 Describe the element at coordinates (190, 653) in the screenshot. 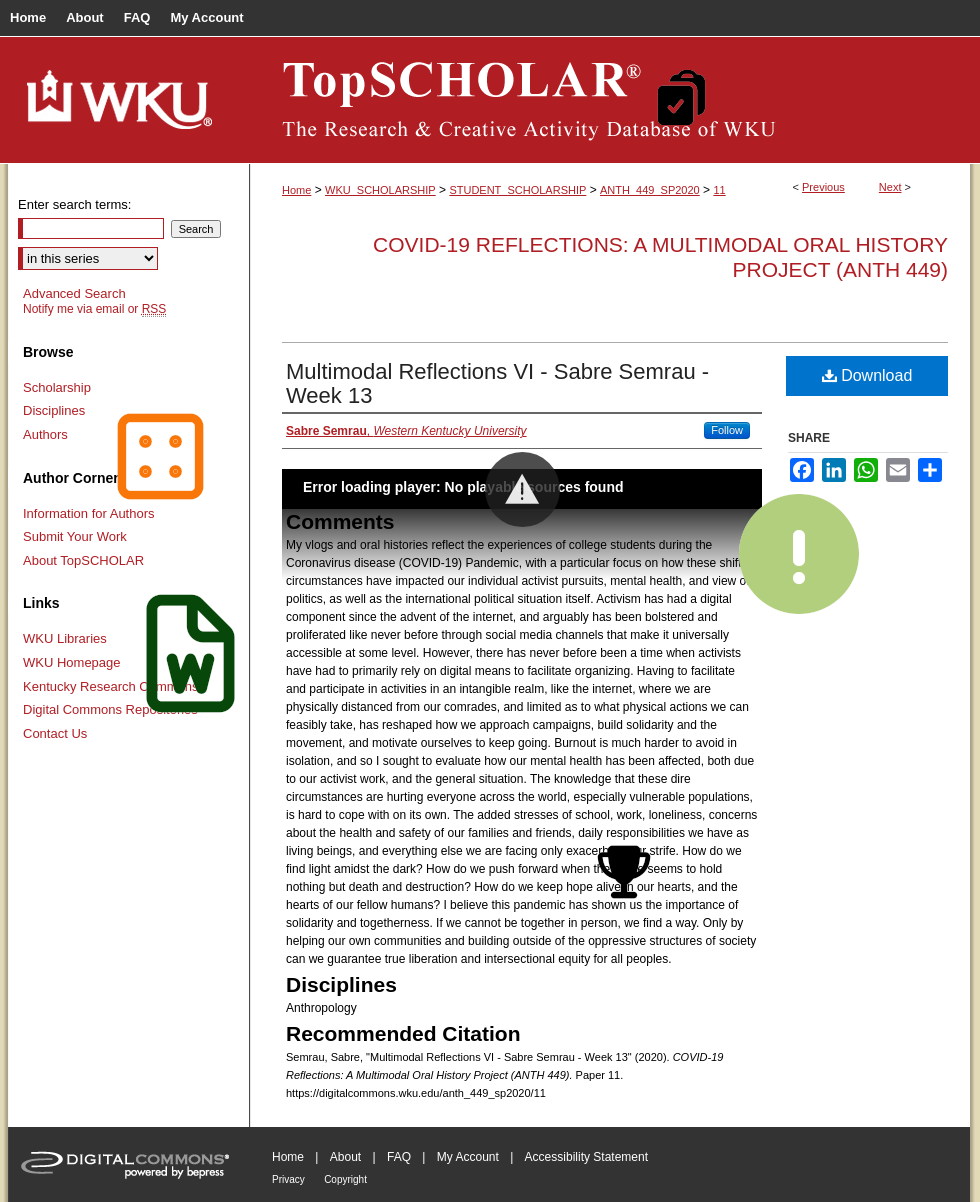

I see `open a Microsoft Word document` at that location.